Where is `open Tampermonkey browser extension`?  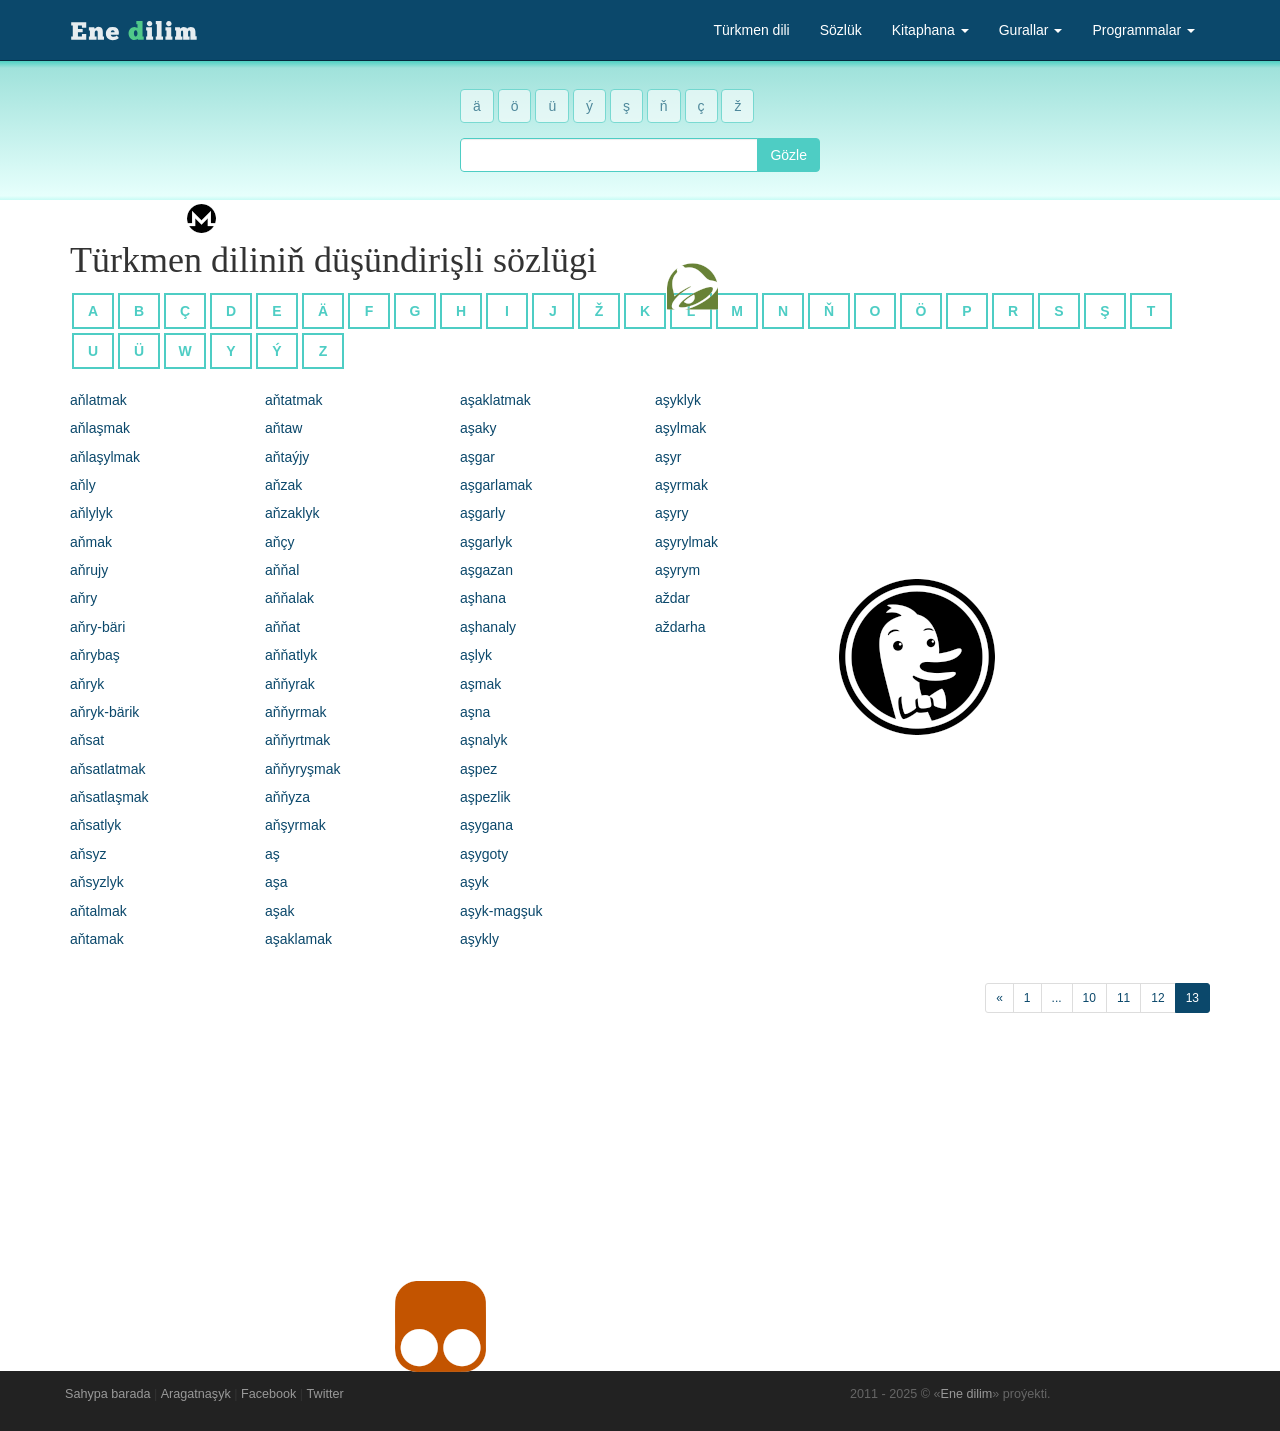 open Tampermonkey browser extension is located at coordinates (440, 1326).